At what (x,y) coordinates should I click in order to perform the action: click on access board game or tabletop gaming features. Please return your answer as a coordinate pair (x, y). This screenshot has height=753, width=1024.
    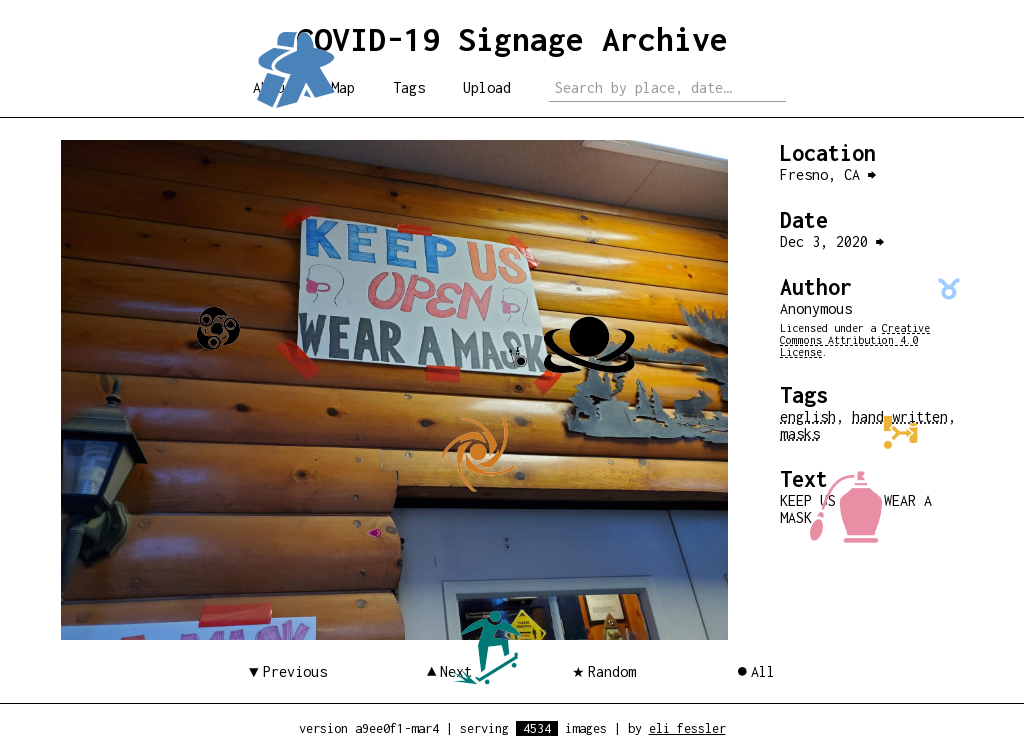
    Looking at the image, I should click on (296, 70).